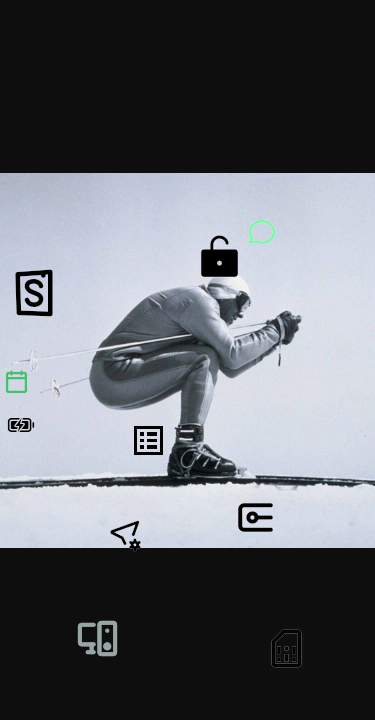  Describe the element at coordinates (97, 638) in the screenshot. I see `view connected devices` at that location.